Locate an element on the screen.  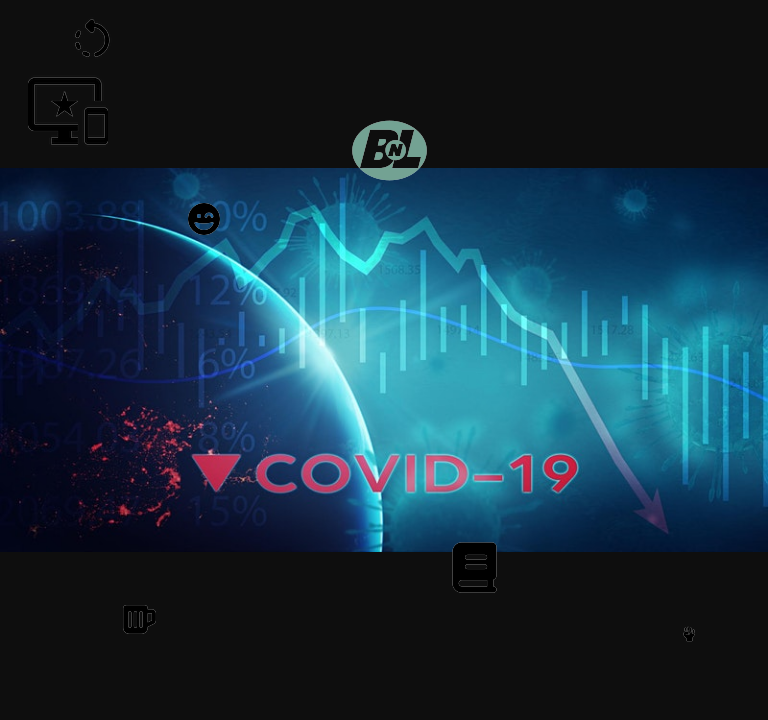
rotate image counterclockwise is located at coordinates (92, 40).